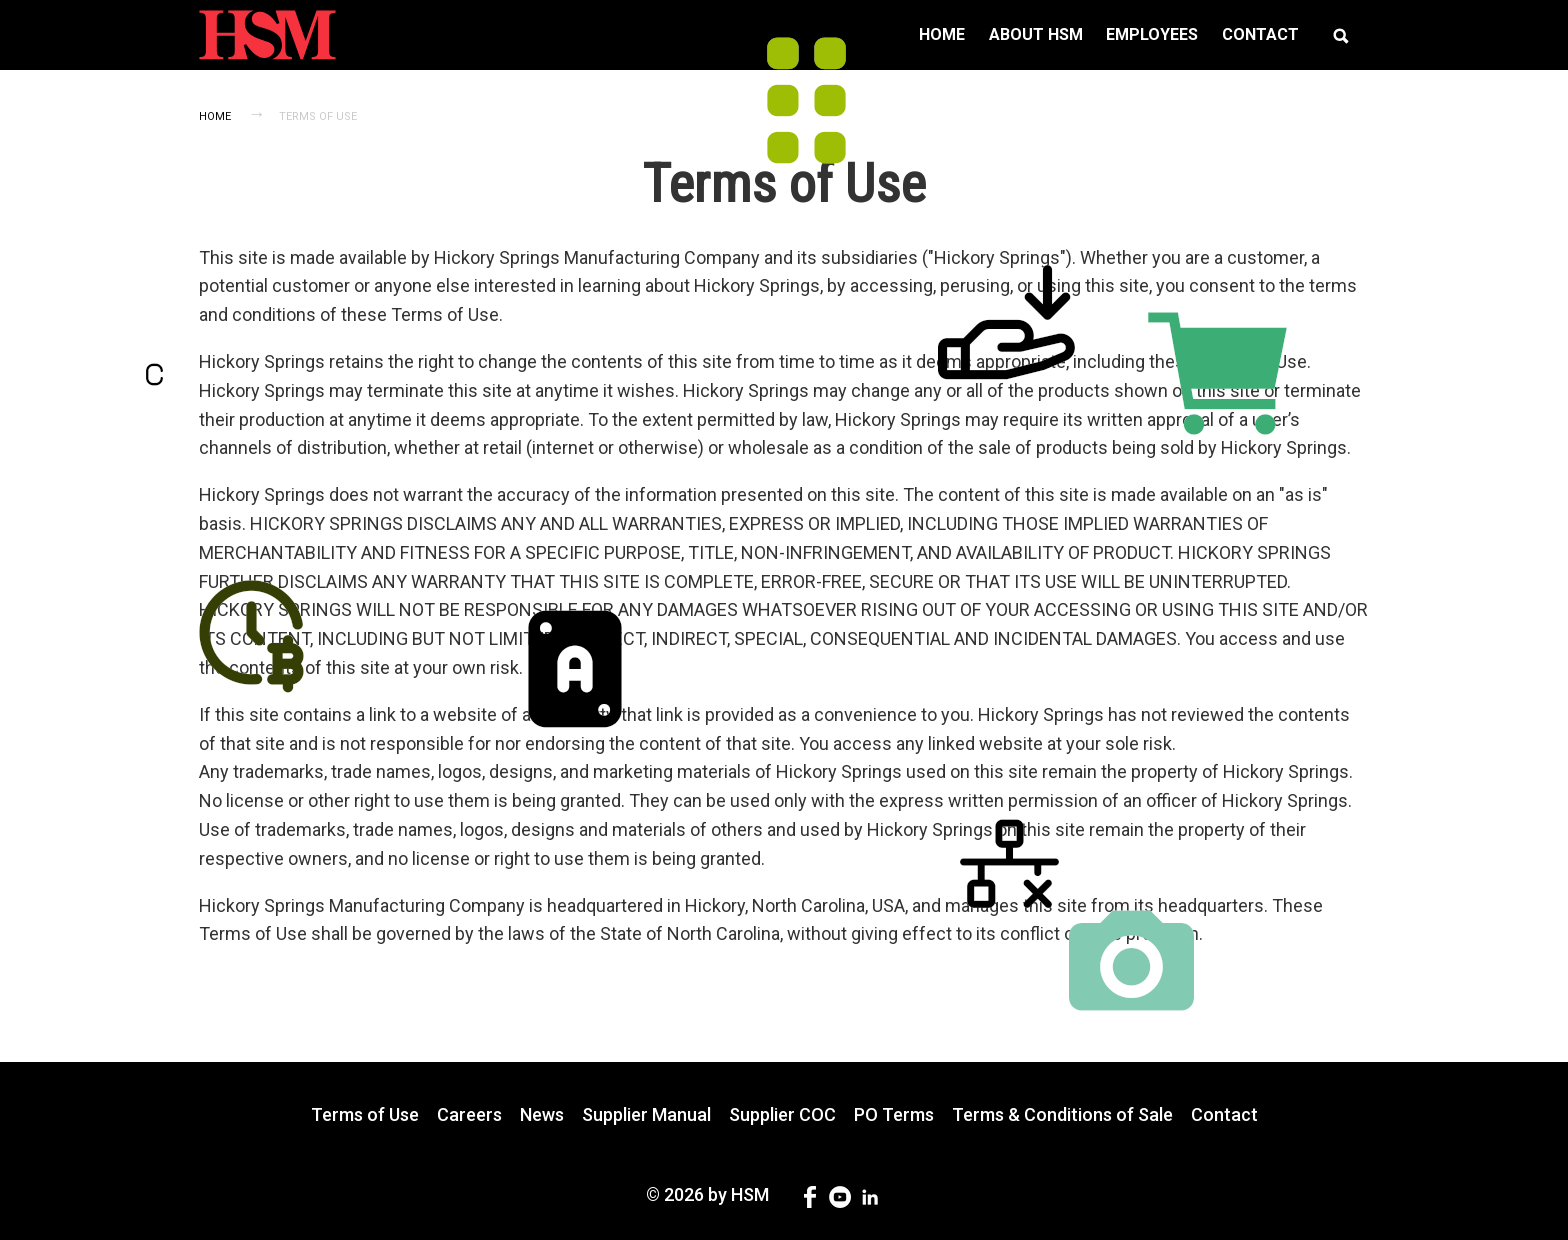  Describe the element at coordinates (806, 100) in the screenshot. I see `drag to reorder items vertically` at that location.